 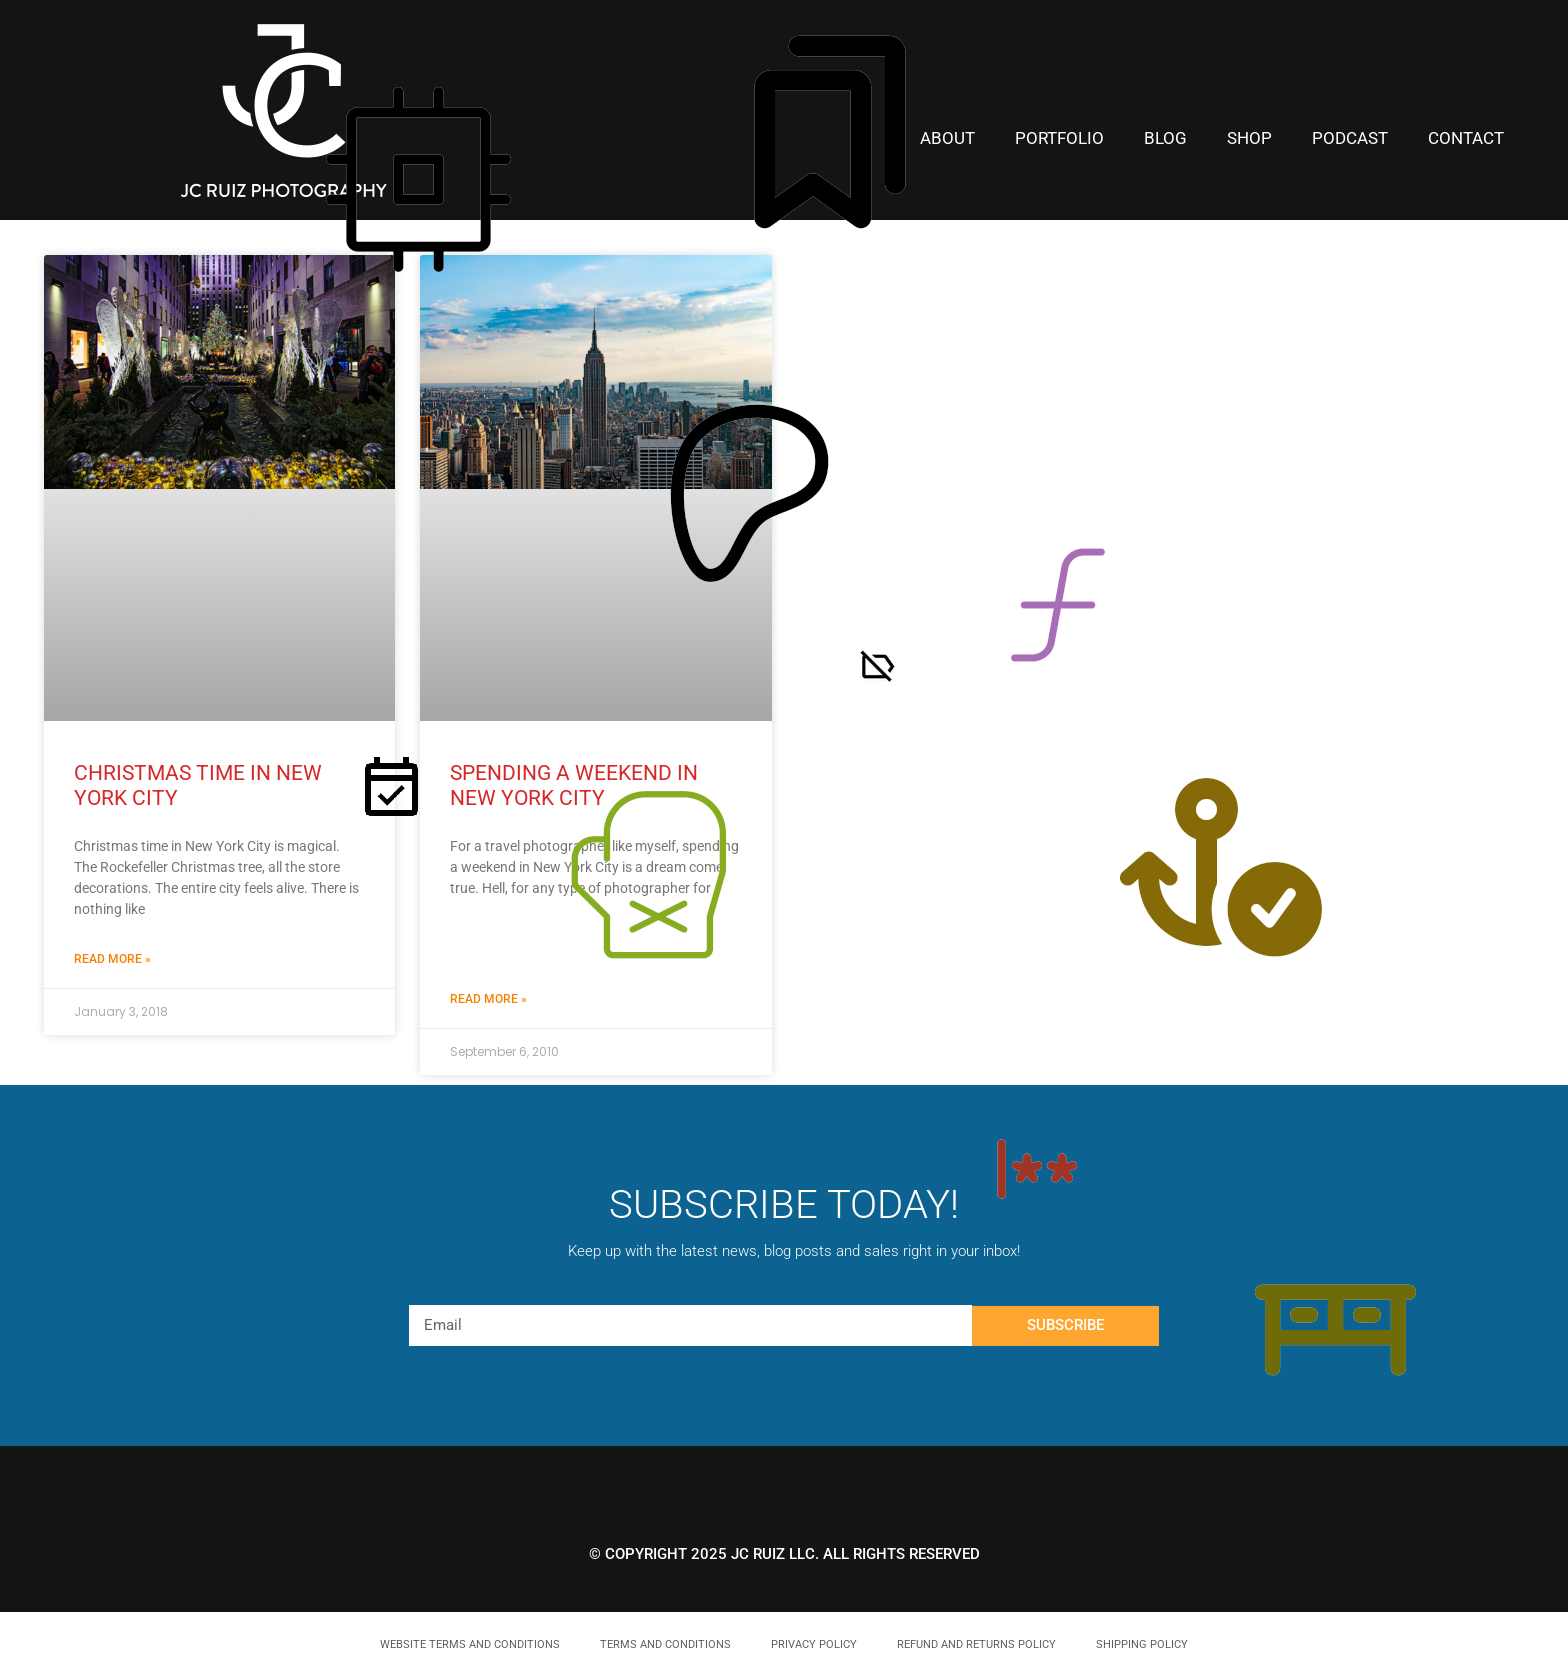 What do you see at coordinates (652, 878) in the screenshot?
I see `access boxing or combat sports content` at bounding box center [652, 878].